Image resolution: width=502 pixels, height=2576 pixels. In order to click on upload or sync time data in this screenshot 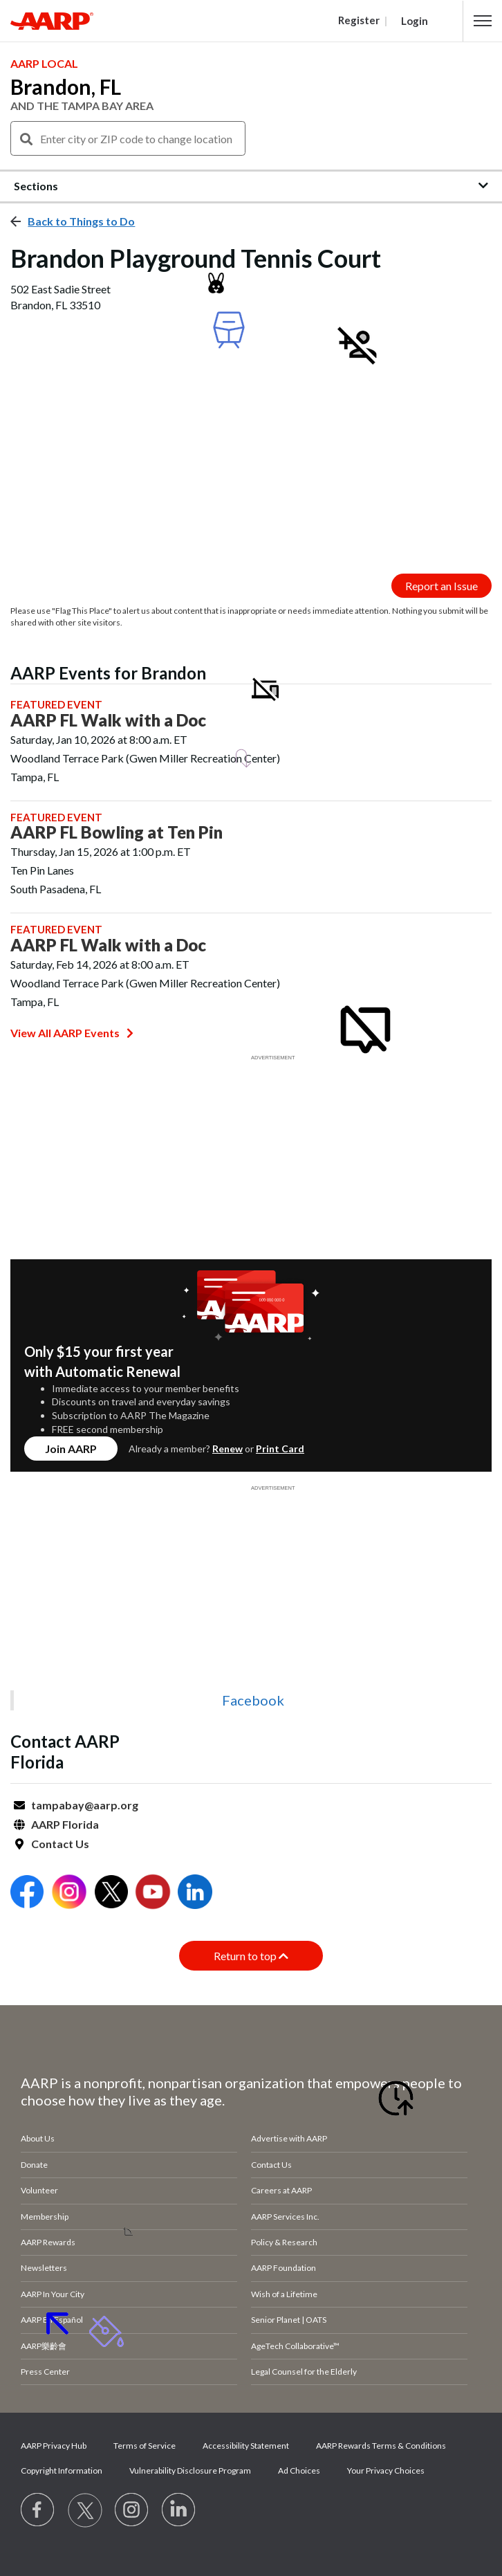, I will do `click(396, 2098)`.